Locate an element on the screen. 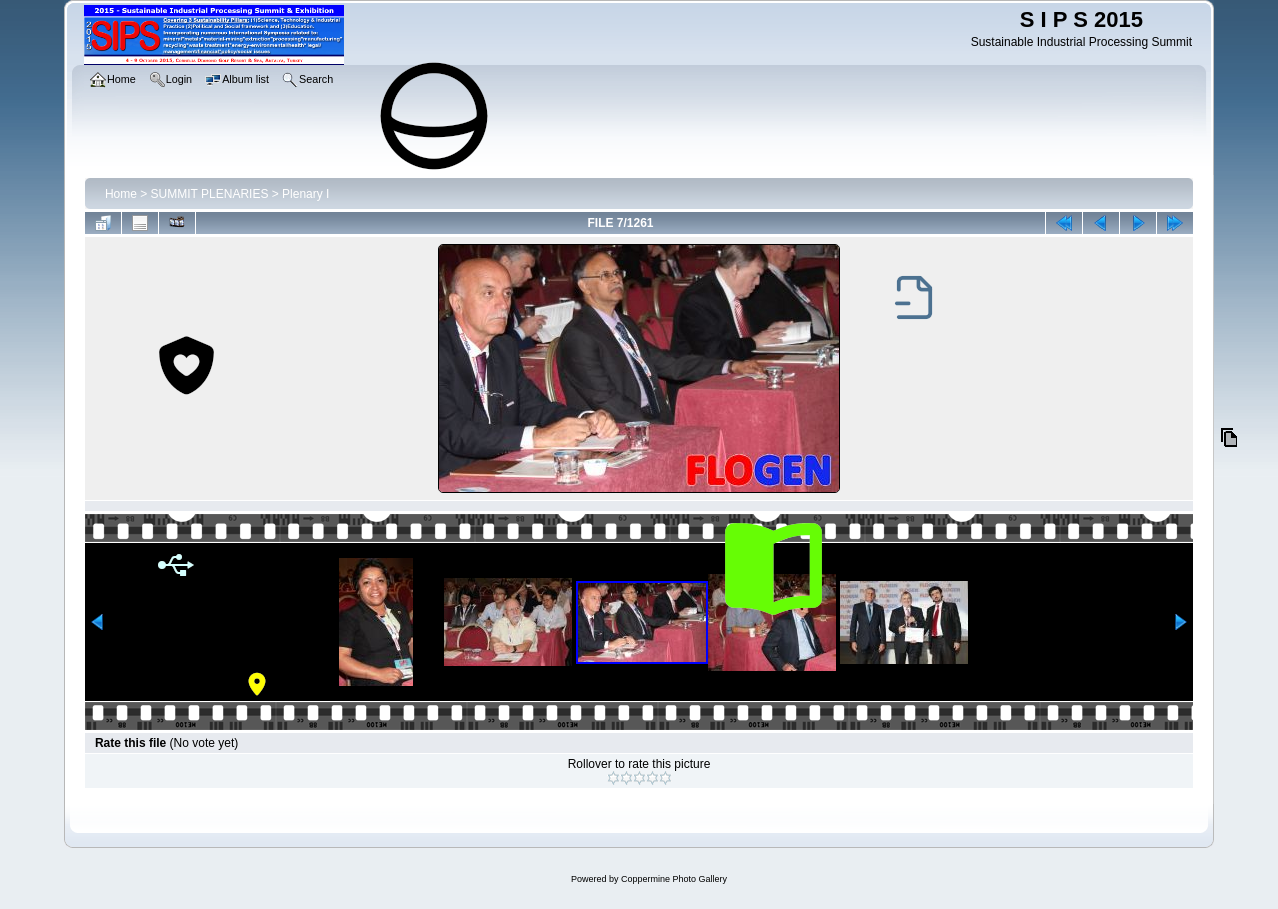 This screenshot has height=909, width=1278. view 3D or globe-related content is located at coordinates (434, 116).